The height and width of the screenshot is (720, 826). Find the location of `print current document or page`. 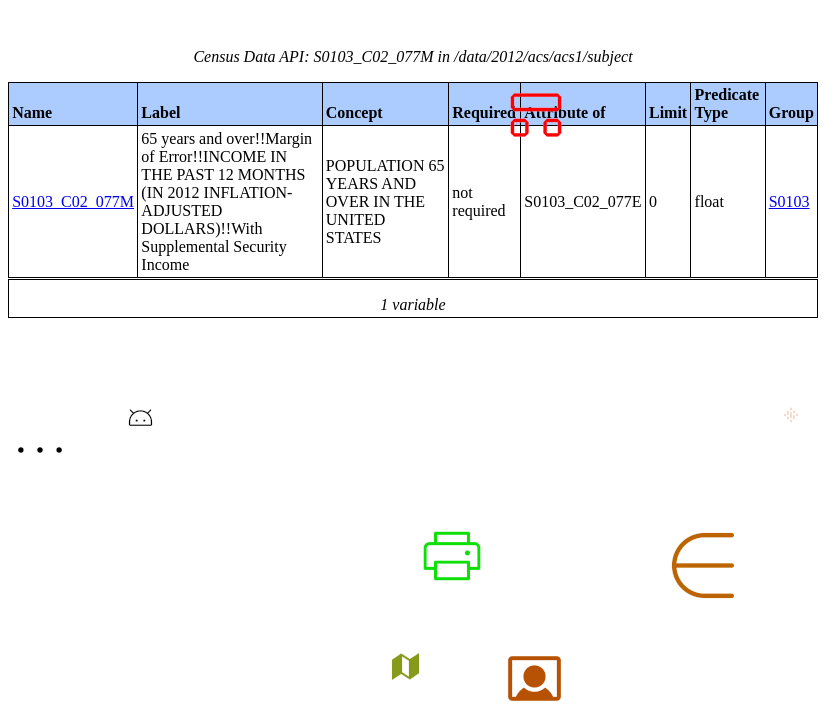

print current document or page is located at coordinates (452, 556).